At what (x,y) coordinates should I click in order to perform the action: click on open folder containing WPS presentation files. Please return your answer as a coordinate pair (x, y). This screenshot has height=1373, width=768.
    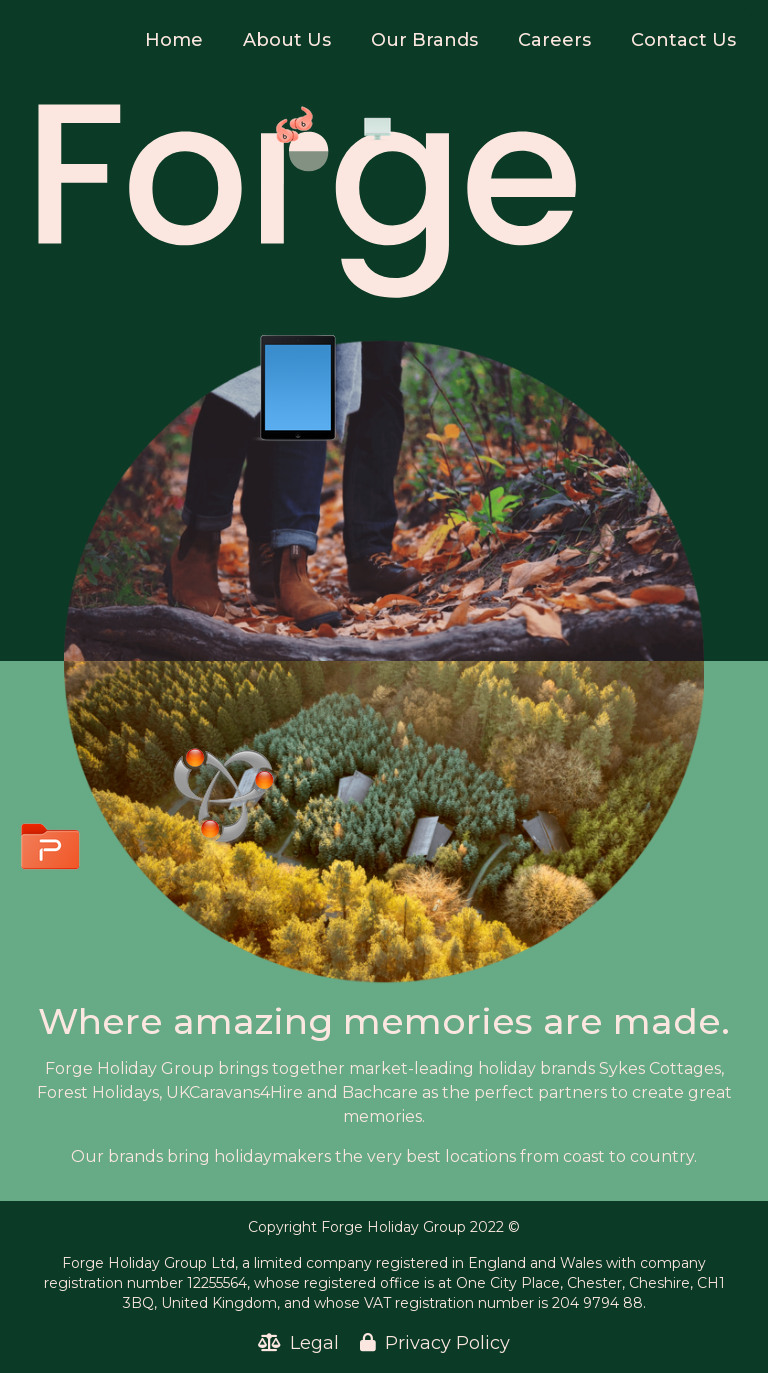
    Looking at the image, I should click on (50, 848).